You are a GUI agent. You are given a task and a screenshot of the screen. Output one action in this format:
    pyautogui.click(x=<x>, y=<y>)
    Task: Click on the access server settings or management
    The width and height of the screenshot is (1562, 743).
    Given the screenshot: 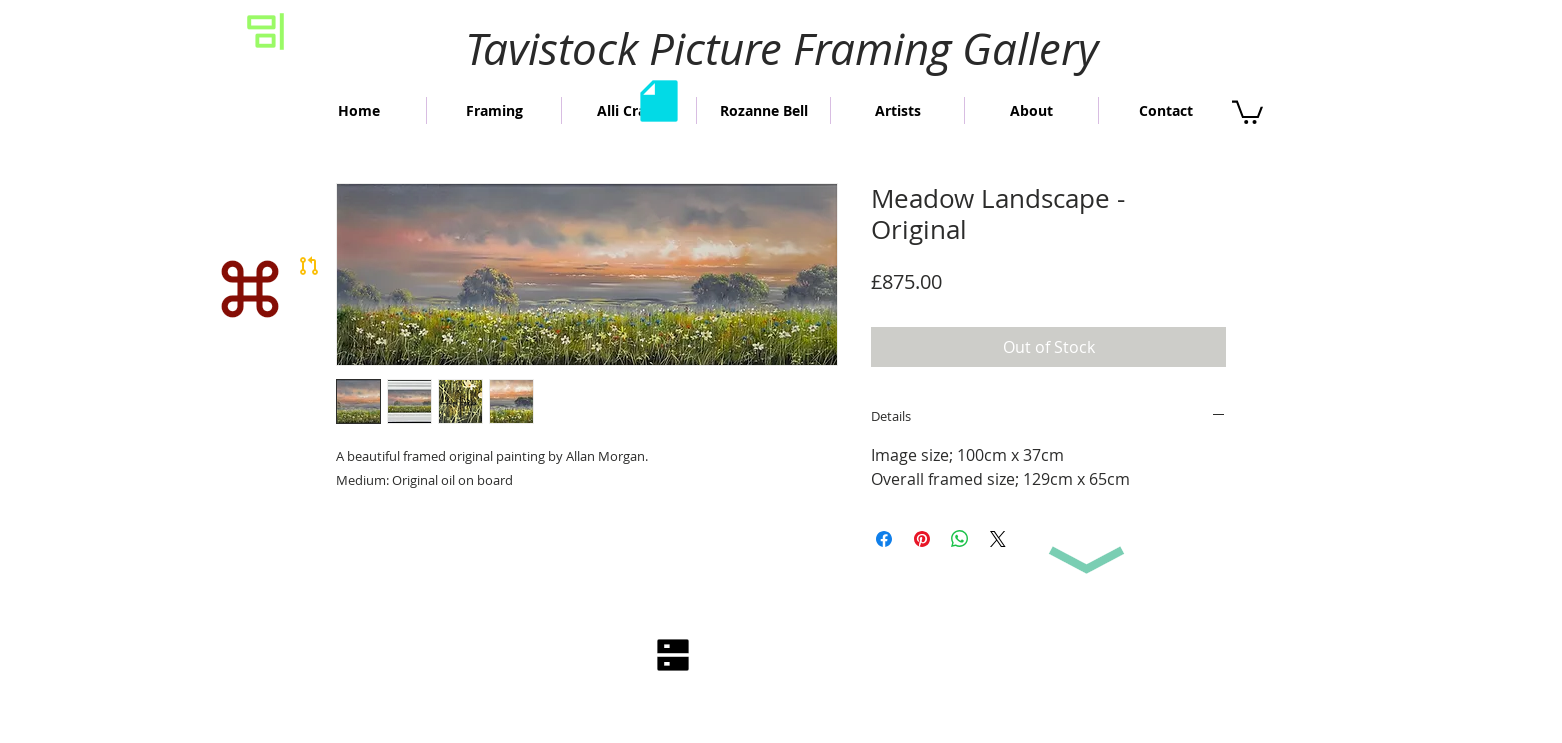 What is the action you would take?
    pyautogui.click(x=673, y=655)
    